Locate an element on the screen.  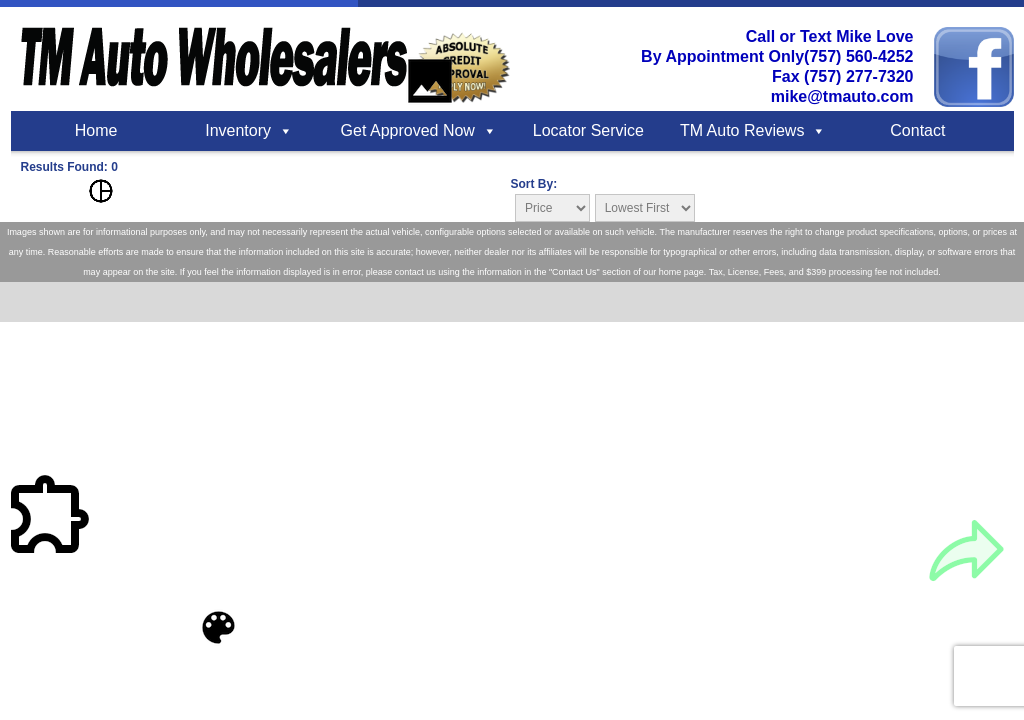
view data breakdown or statistics is located at coordinates (101, 191).